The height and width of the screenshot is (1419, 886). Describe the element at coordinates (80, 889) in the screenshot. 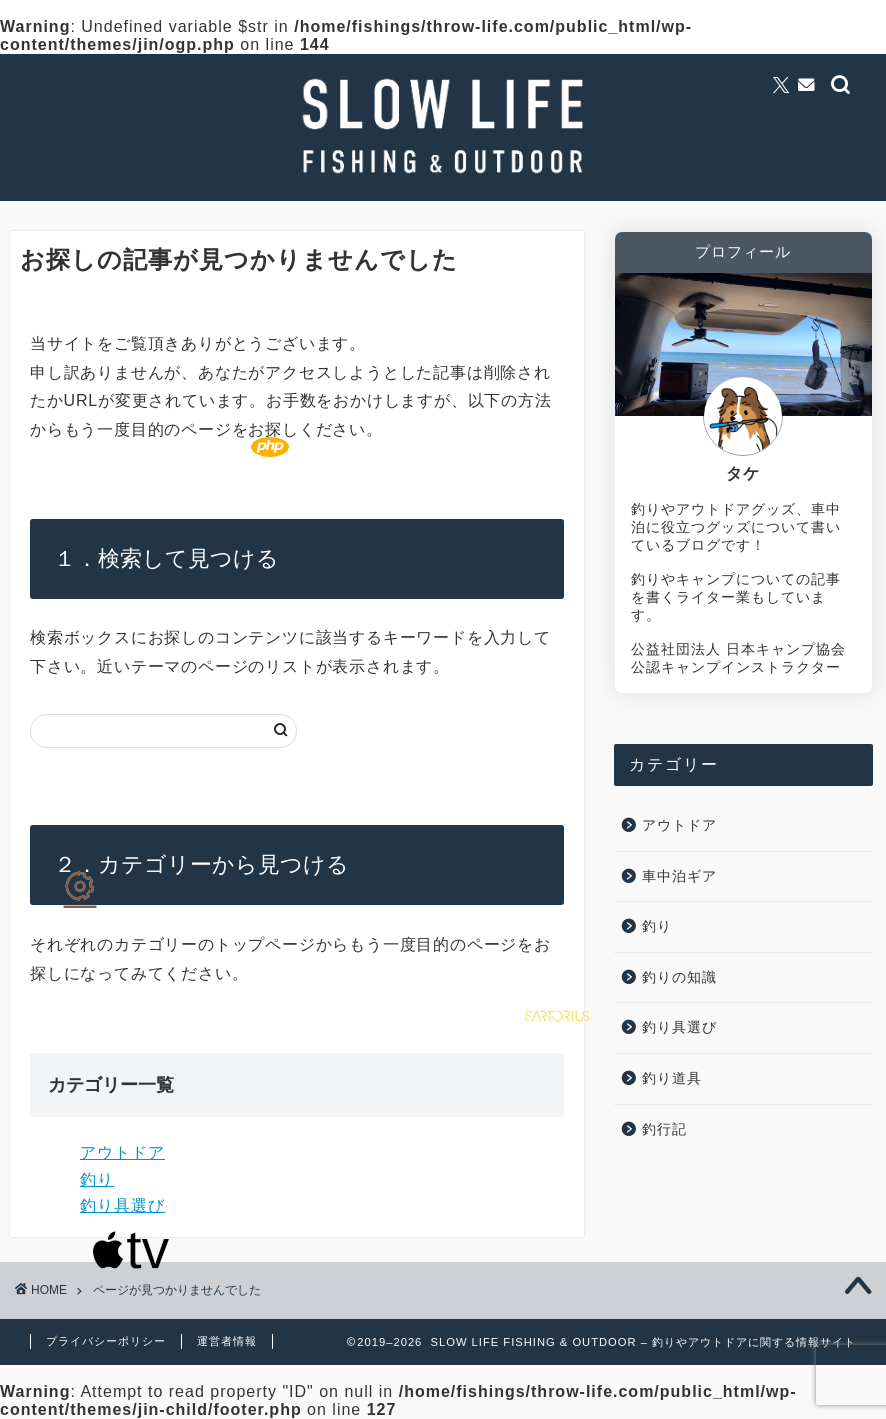

I see `JFrog Pipelines logo` at that location.